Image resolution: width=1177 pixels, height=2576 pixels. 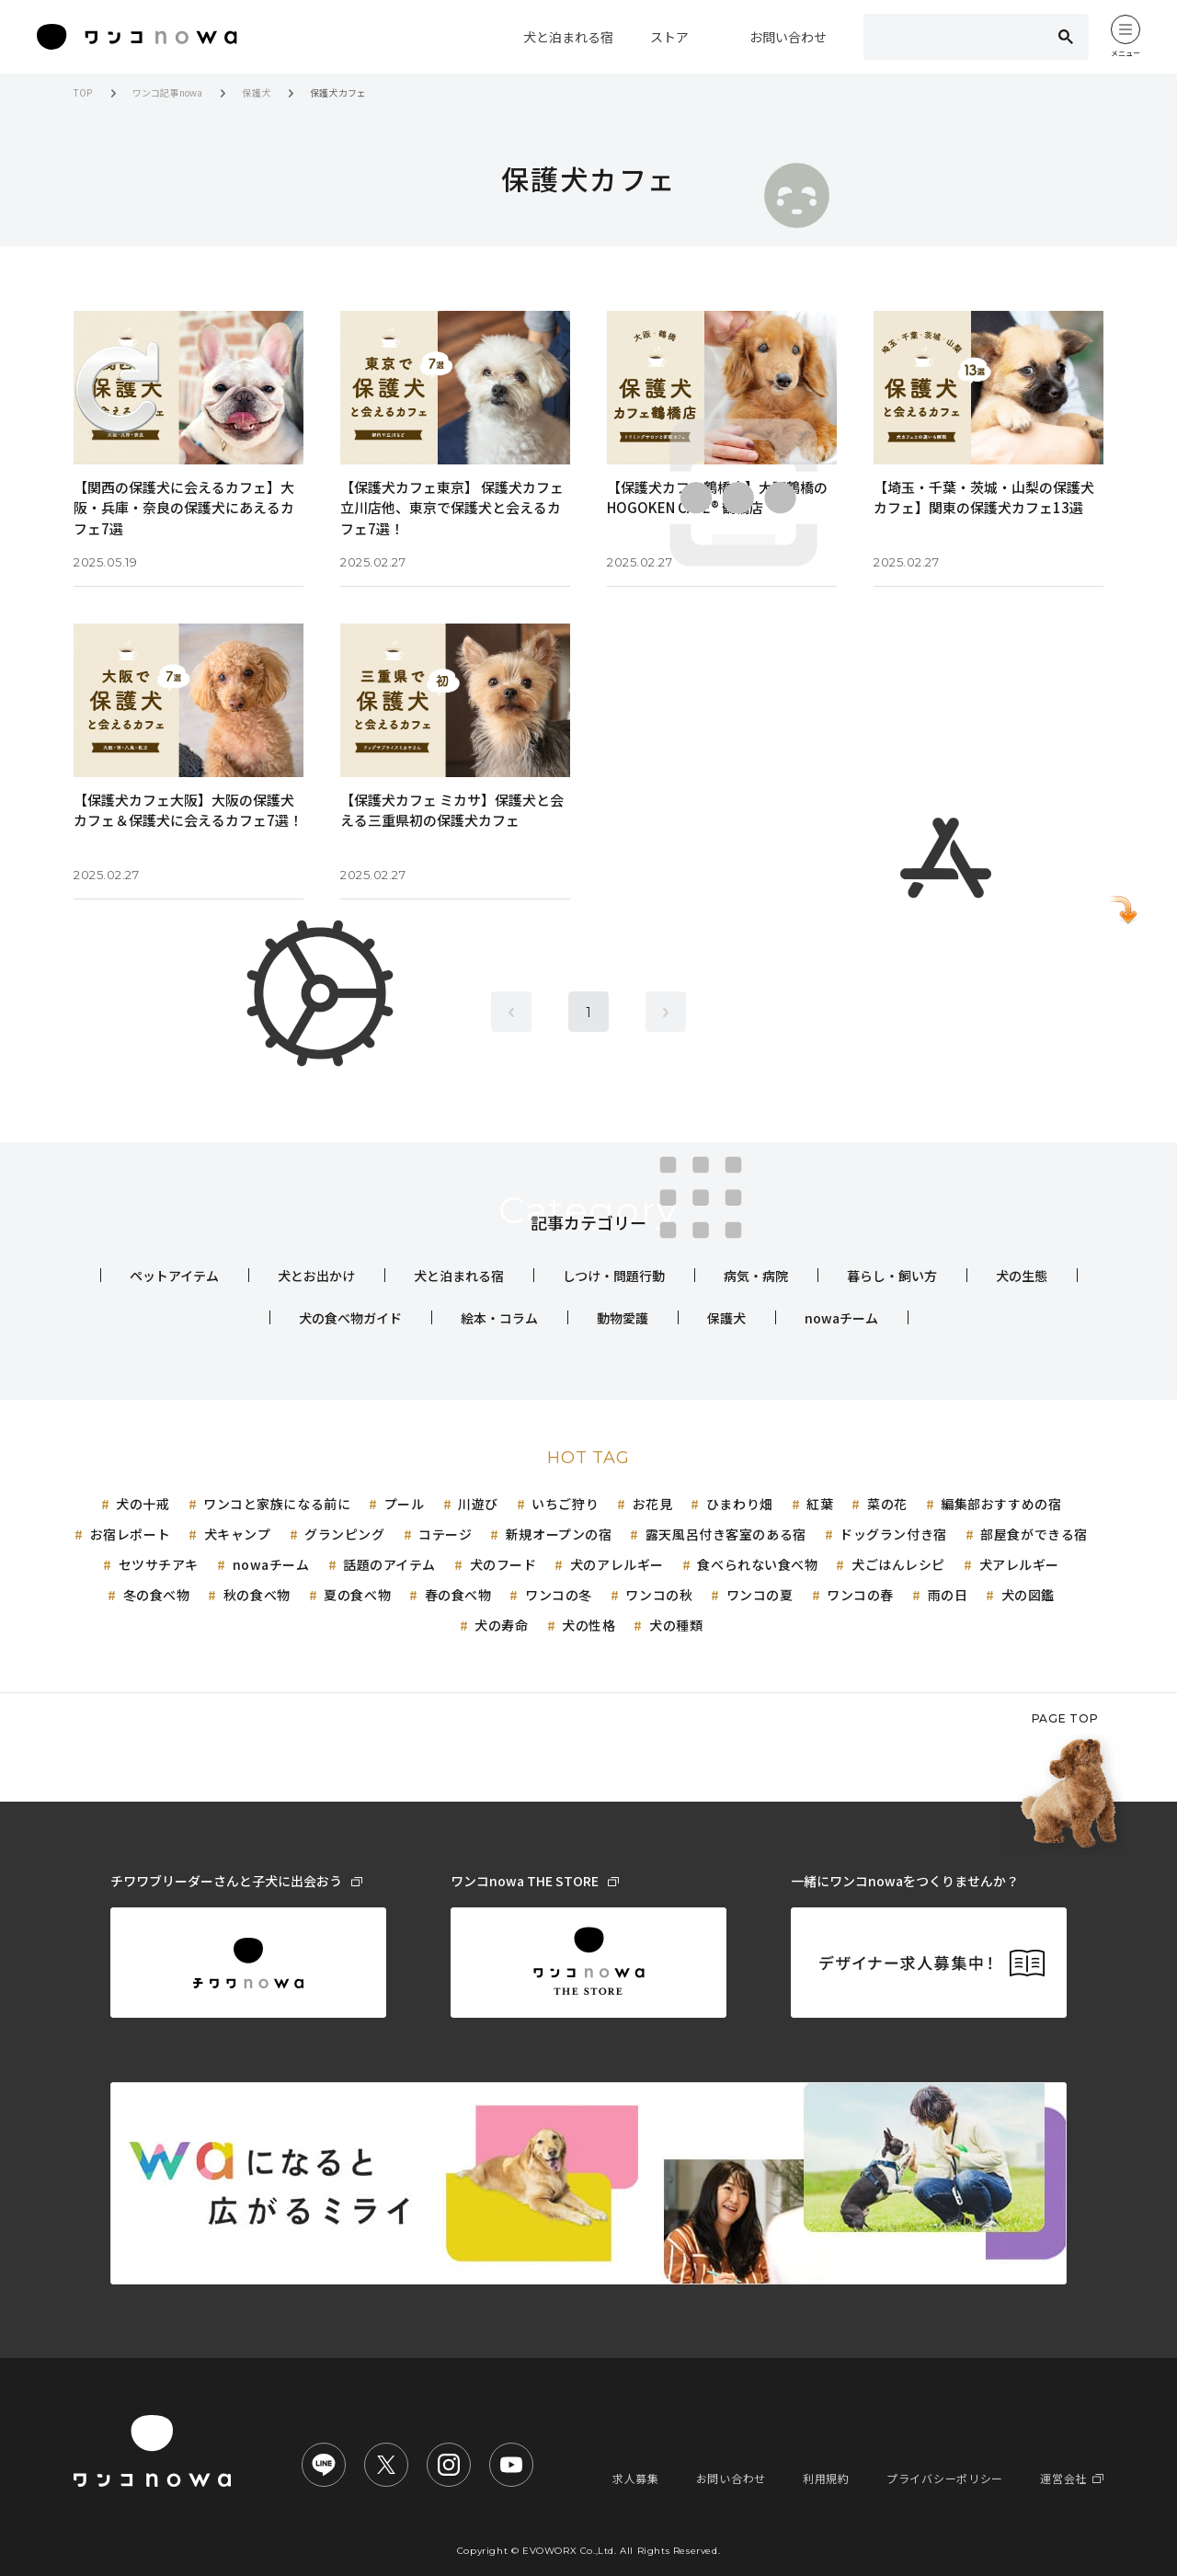 I want to click on switch to grid view layout, so click(x=701, y=1197).